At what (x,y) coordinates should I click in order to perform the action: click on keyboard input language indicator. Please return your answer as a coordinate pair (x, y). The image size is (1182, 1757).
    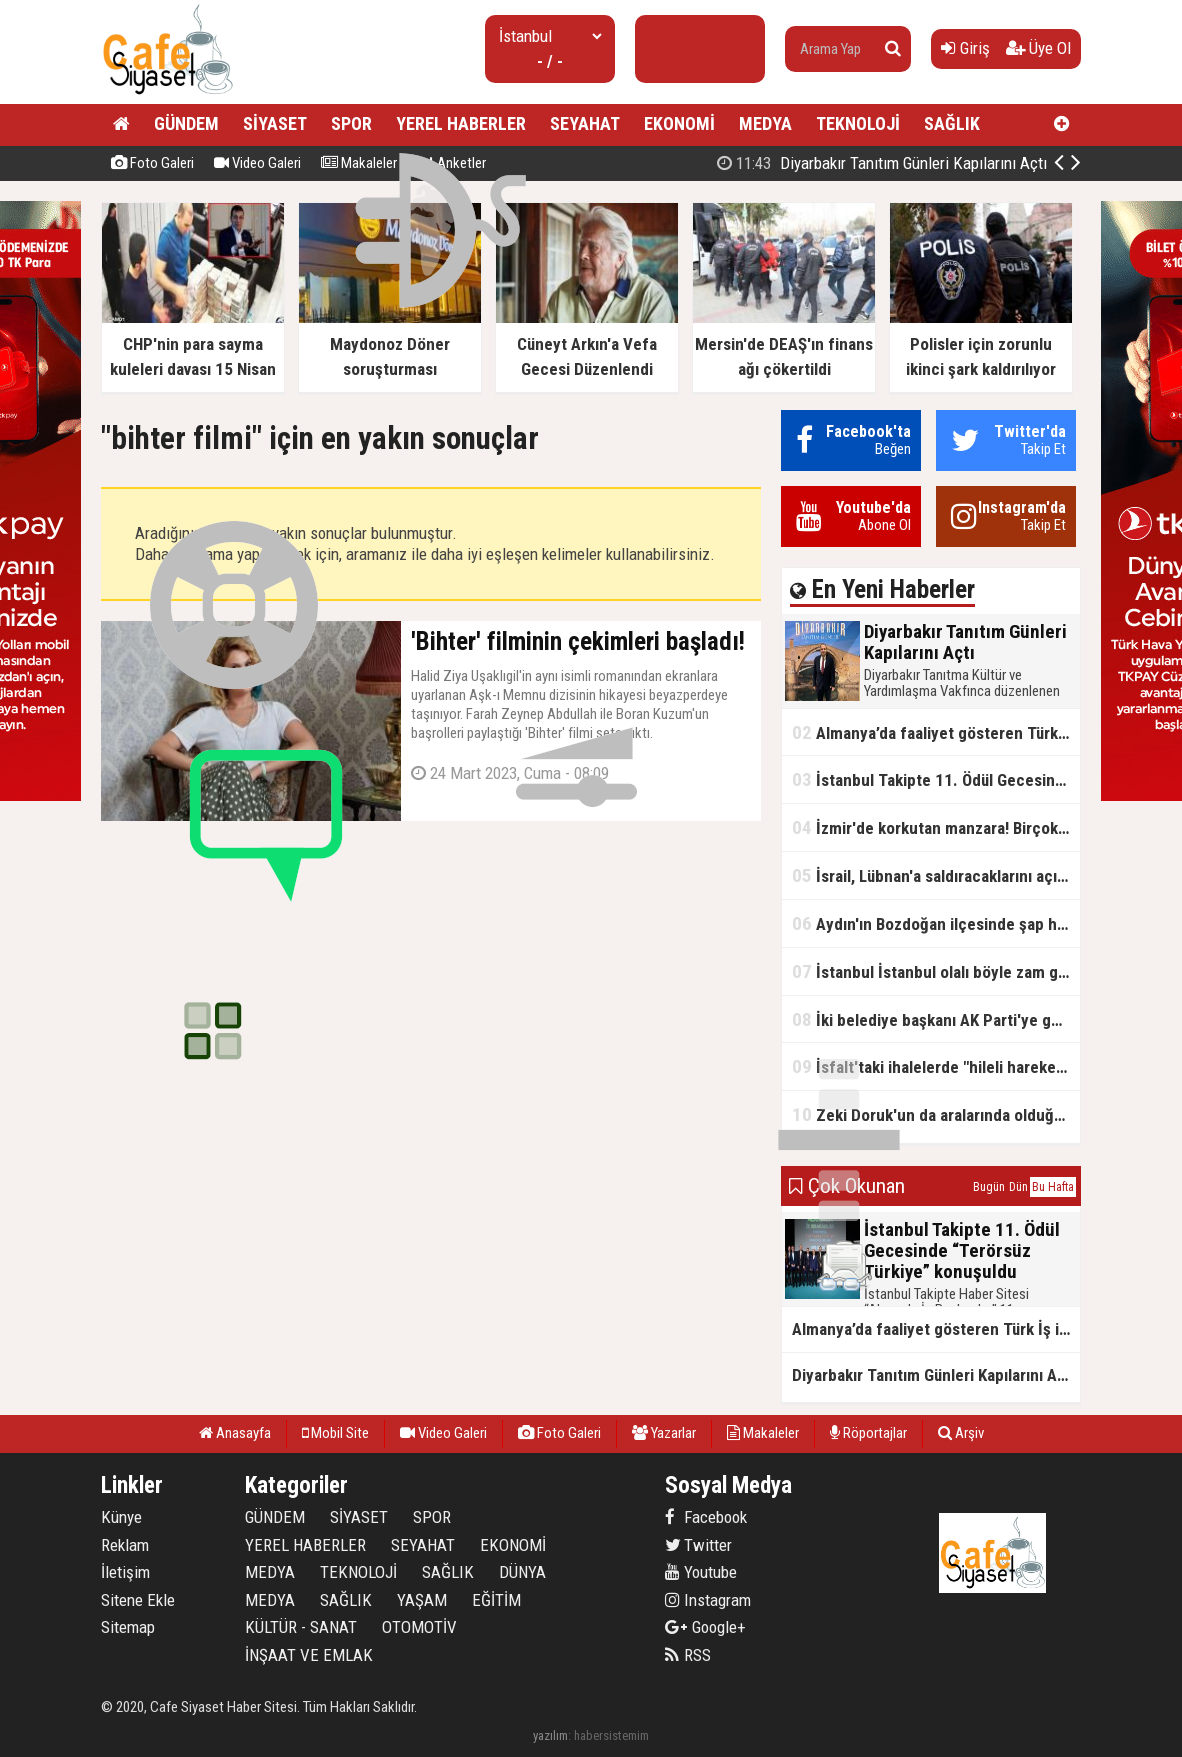
    Looking at the image, I should click on (266, 826).